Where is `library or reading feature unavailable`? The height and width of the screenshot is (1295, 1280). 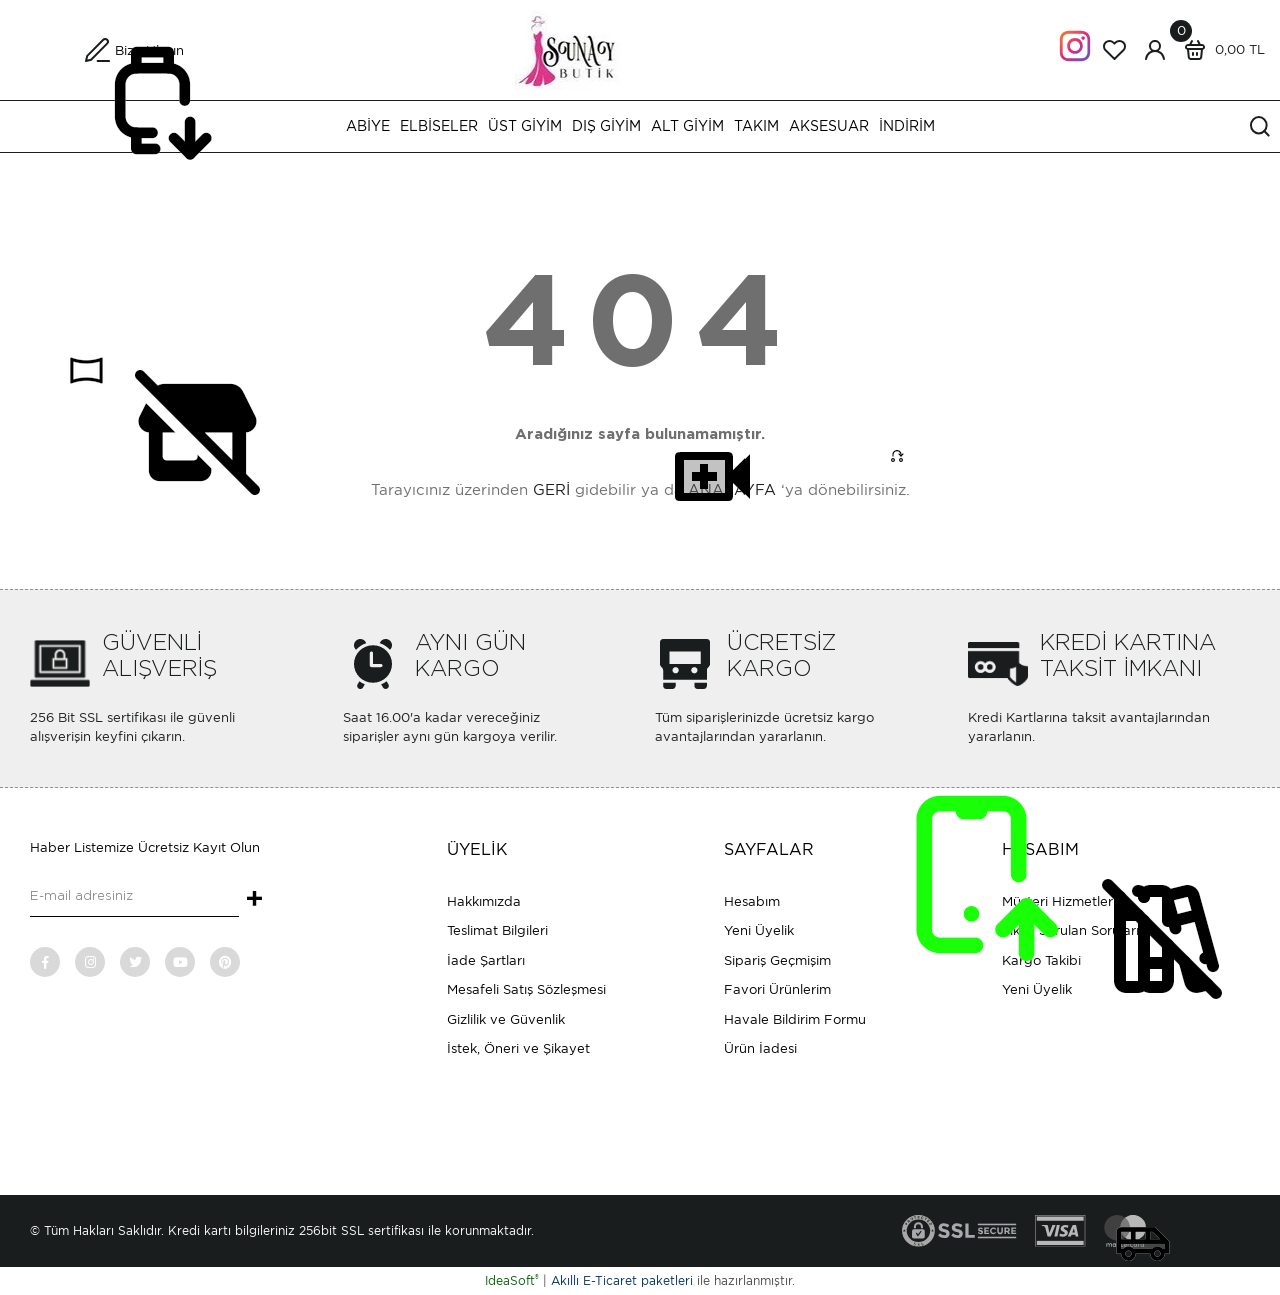
library or reading feature unavailable is located at coordinates (1162, 939).